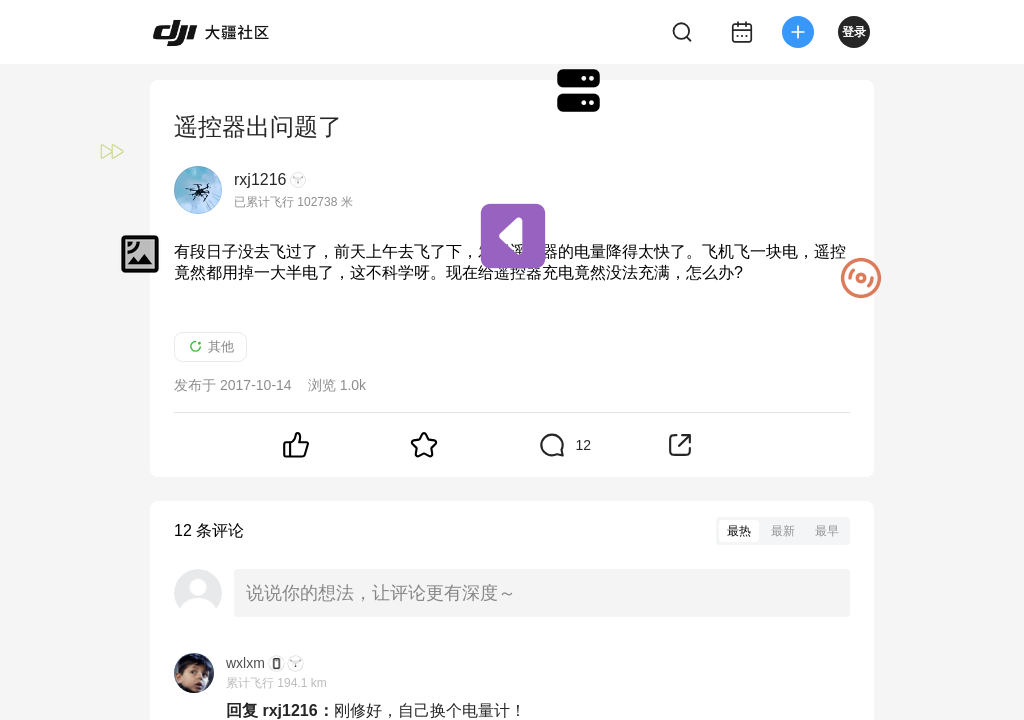 The height and width of the screenshot is (720, 1024). What do you see at coordinates (110, 151) in the screenshot?
I see `fast-forward through media content` at bounding box center [110, 151].